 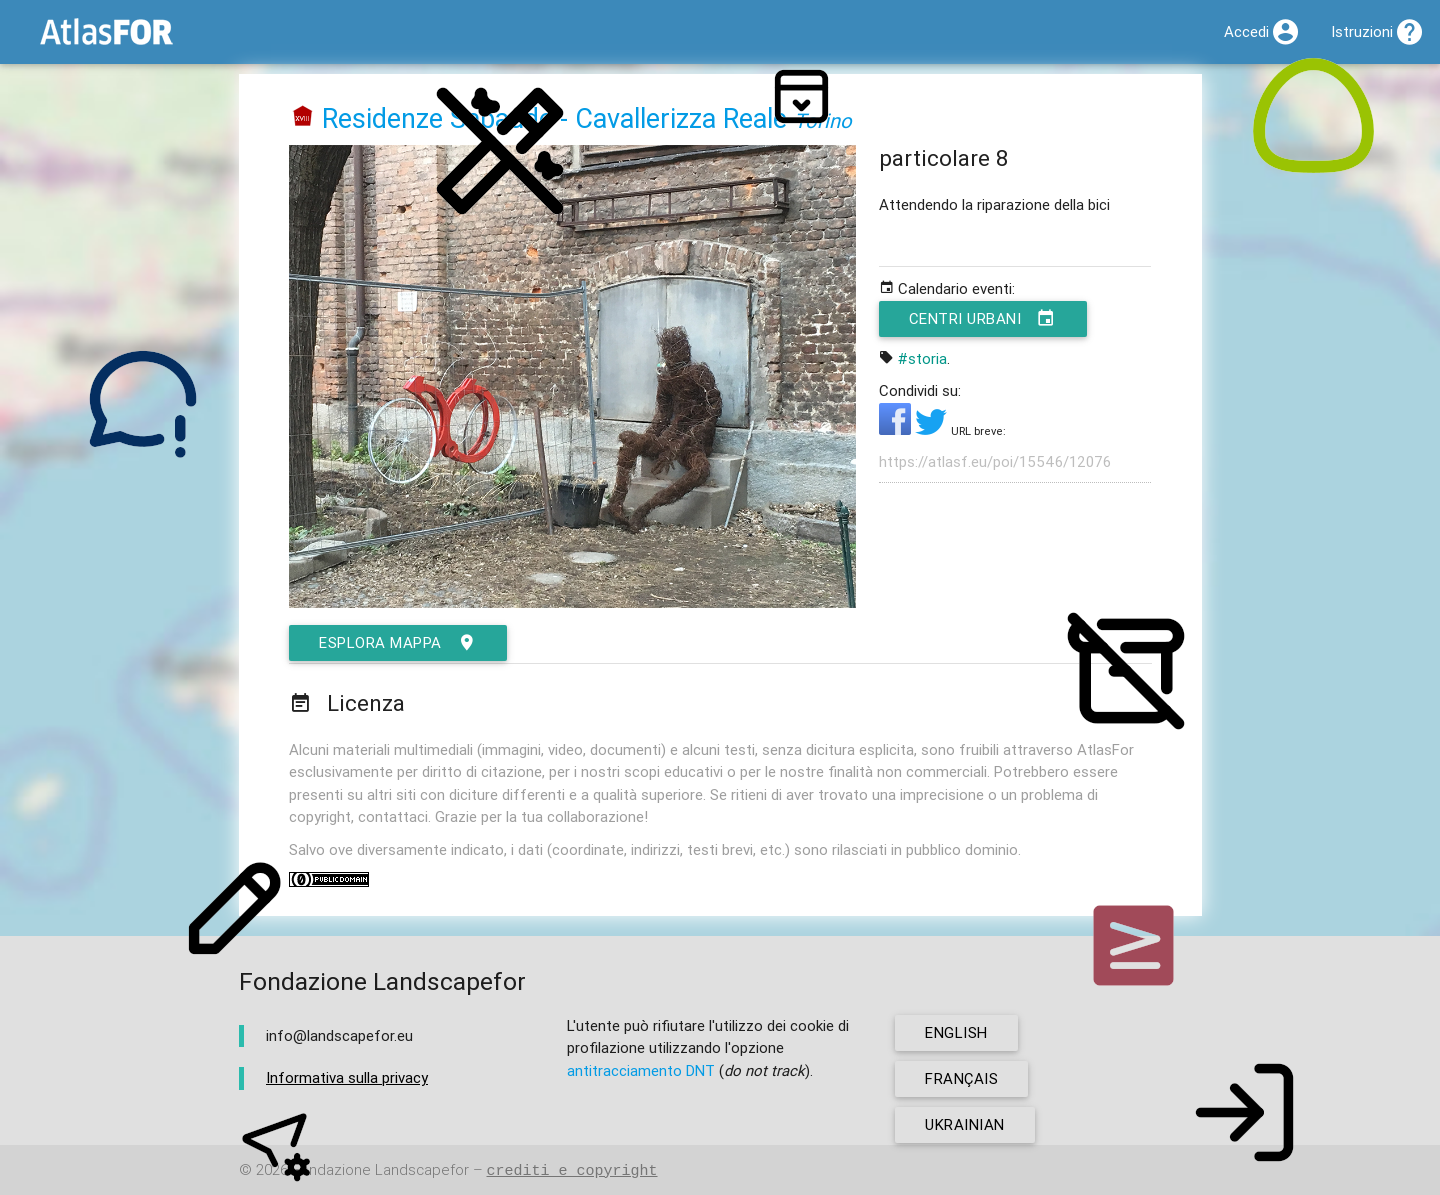 What do you see at coordinates (1244, 1112) in the screenshot?
I see `sign in to your account` at bounding box center [1244, 1112].